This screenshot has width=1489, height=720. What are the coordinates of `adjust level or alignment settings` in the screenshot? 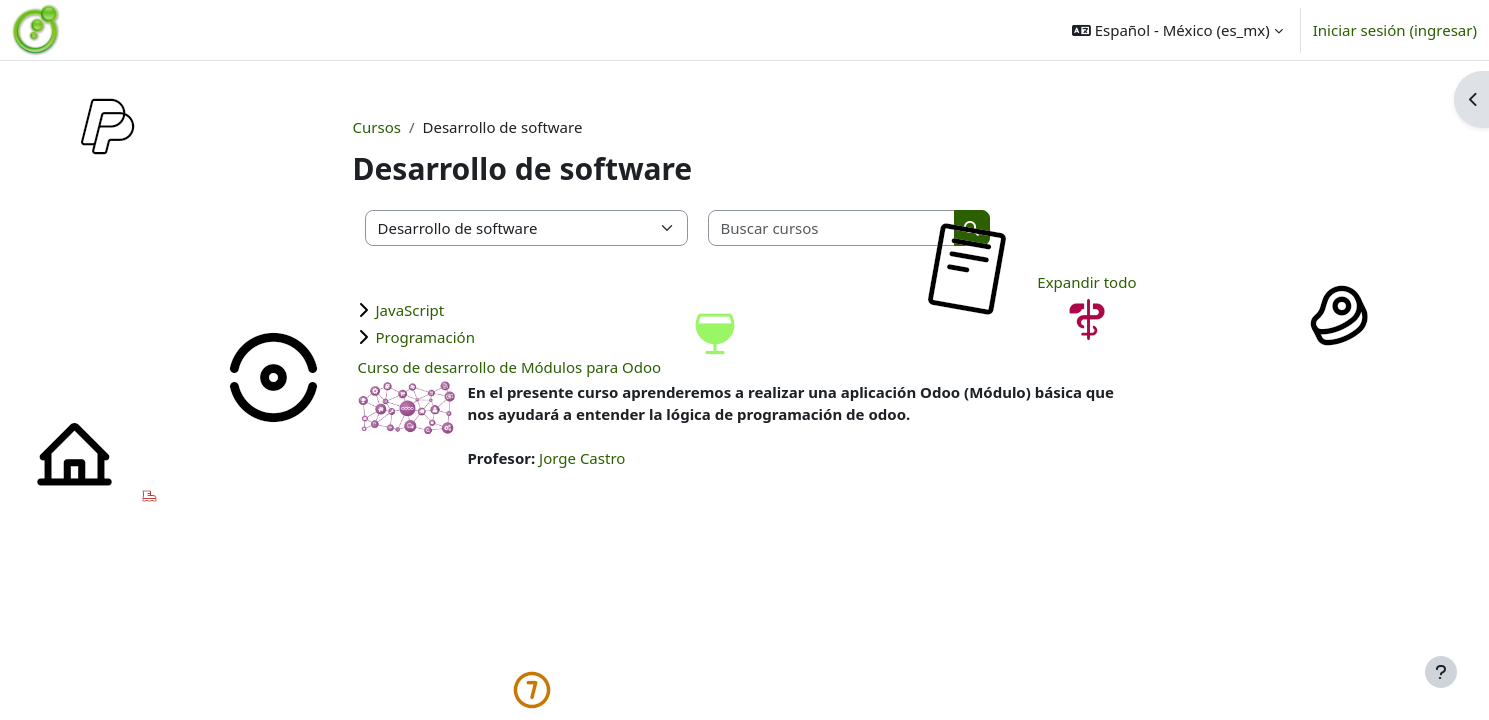 It's located at (273, 377).